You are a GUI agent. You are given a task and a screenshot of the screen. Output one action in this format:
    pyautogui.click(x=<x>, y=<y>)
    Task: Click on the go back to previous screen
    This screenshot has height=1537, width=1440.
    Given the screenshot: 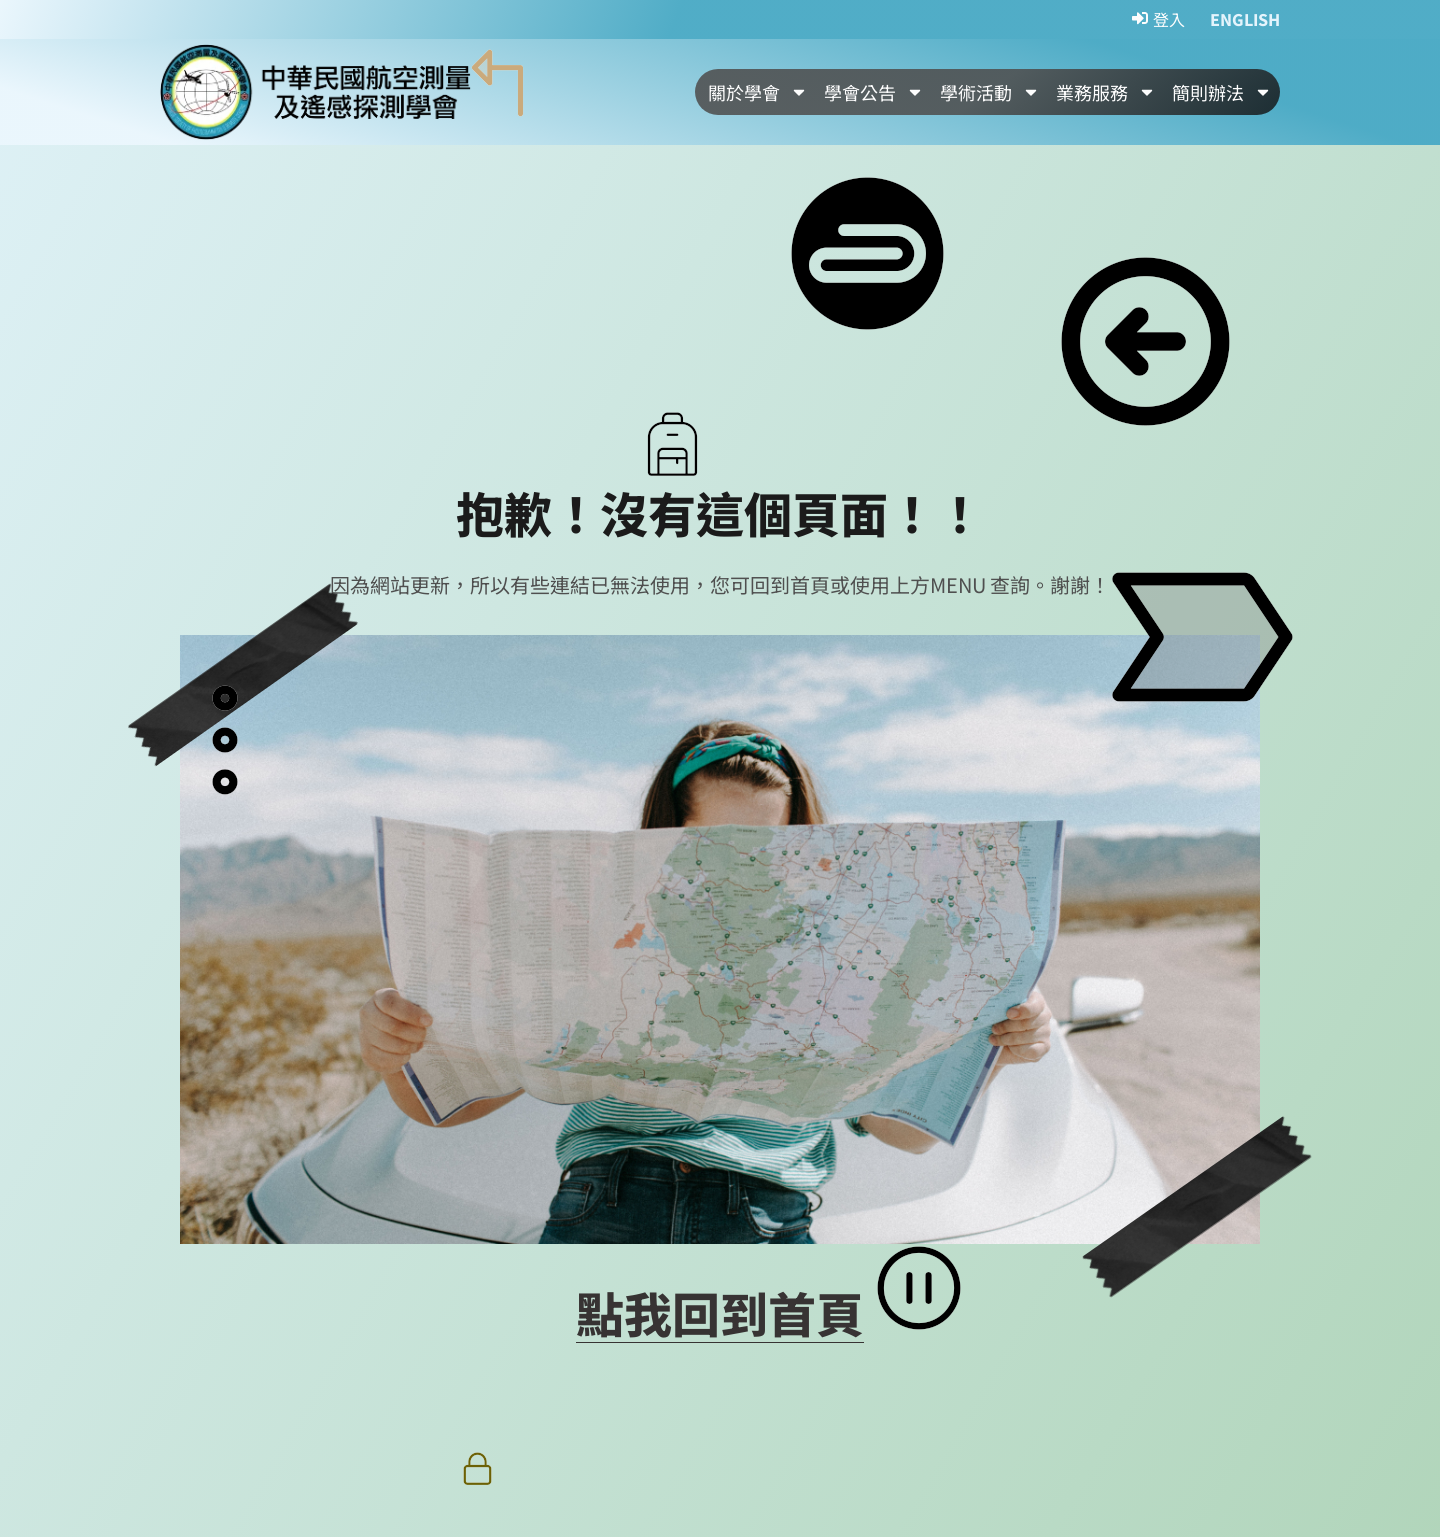 What is the action you would take?
    pyautogui.click(x=500, y=83)
    